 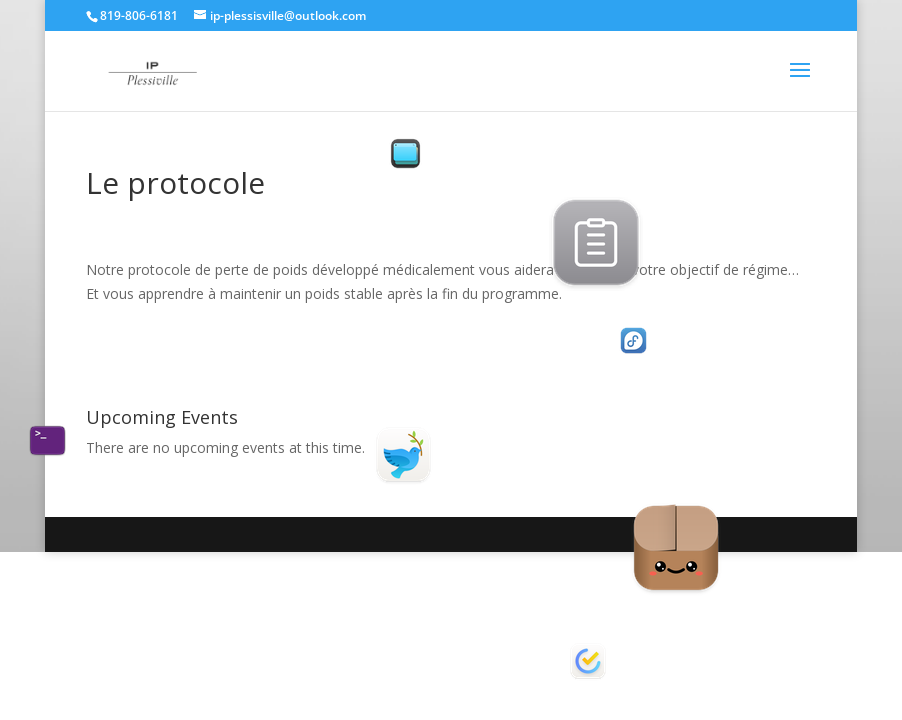 What do you see at coordinates (676, 548) in the screenshot?
I see `open boxbuddy container management app` at bounding box center [676, 548].